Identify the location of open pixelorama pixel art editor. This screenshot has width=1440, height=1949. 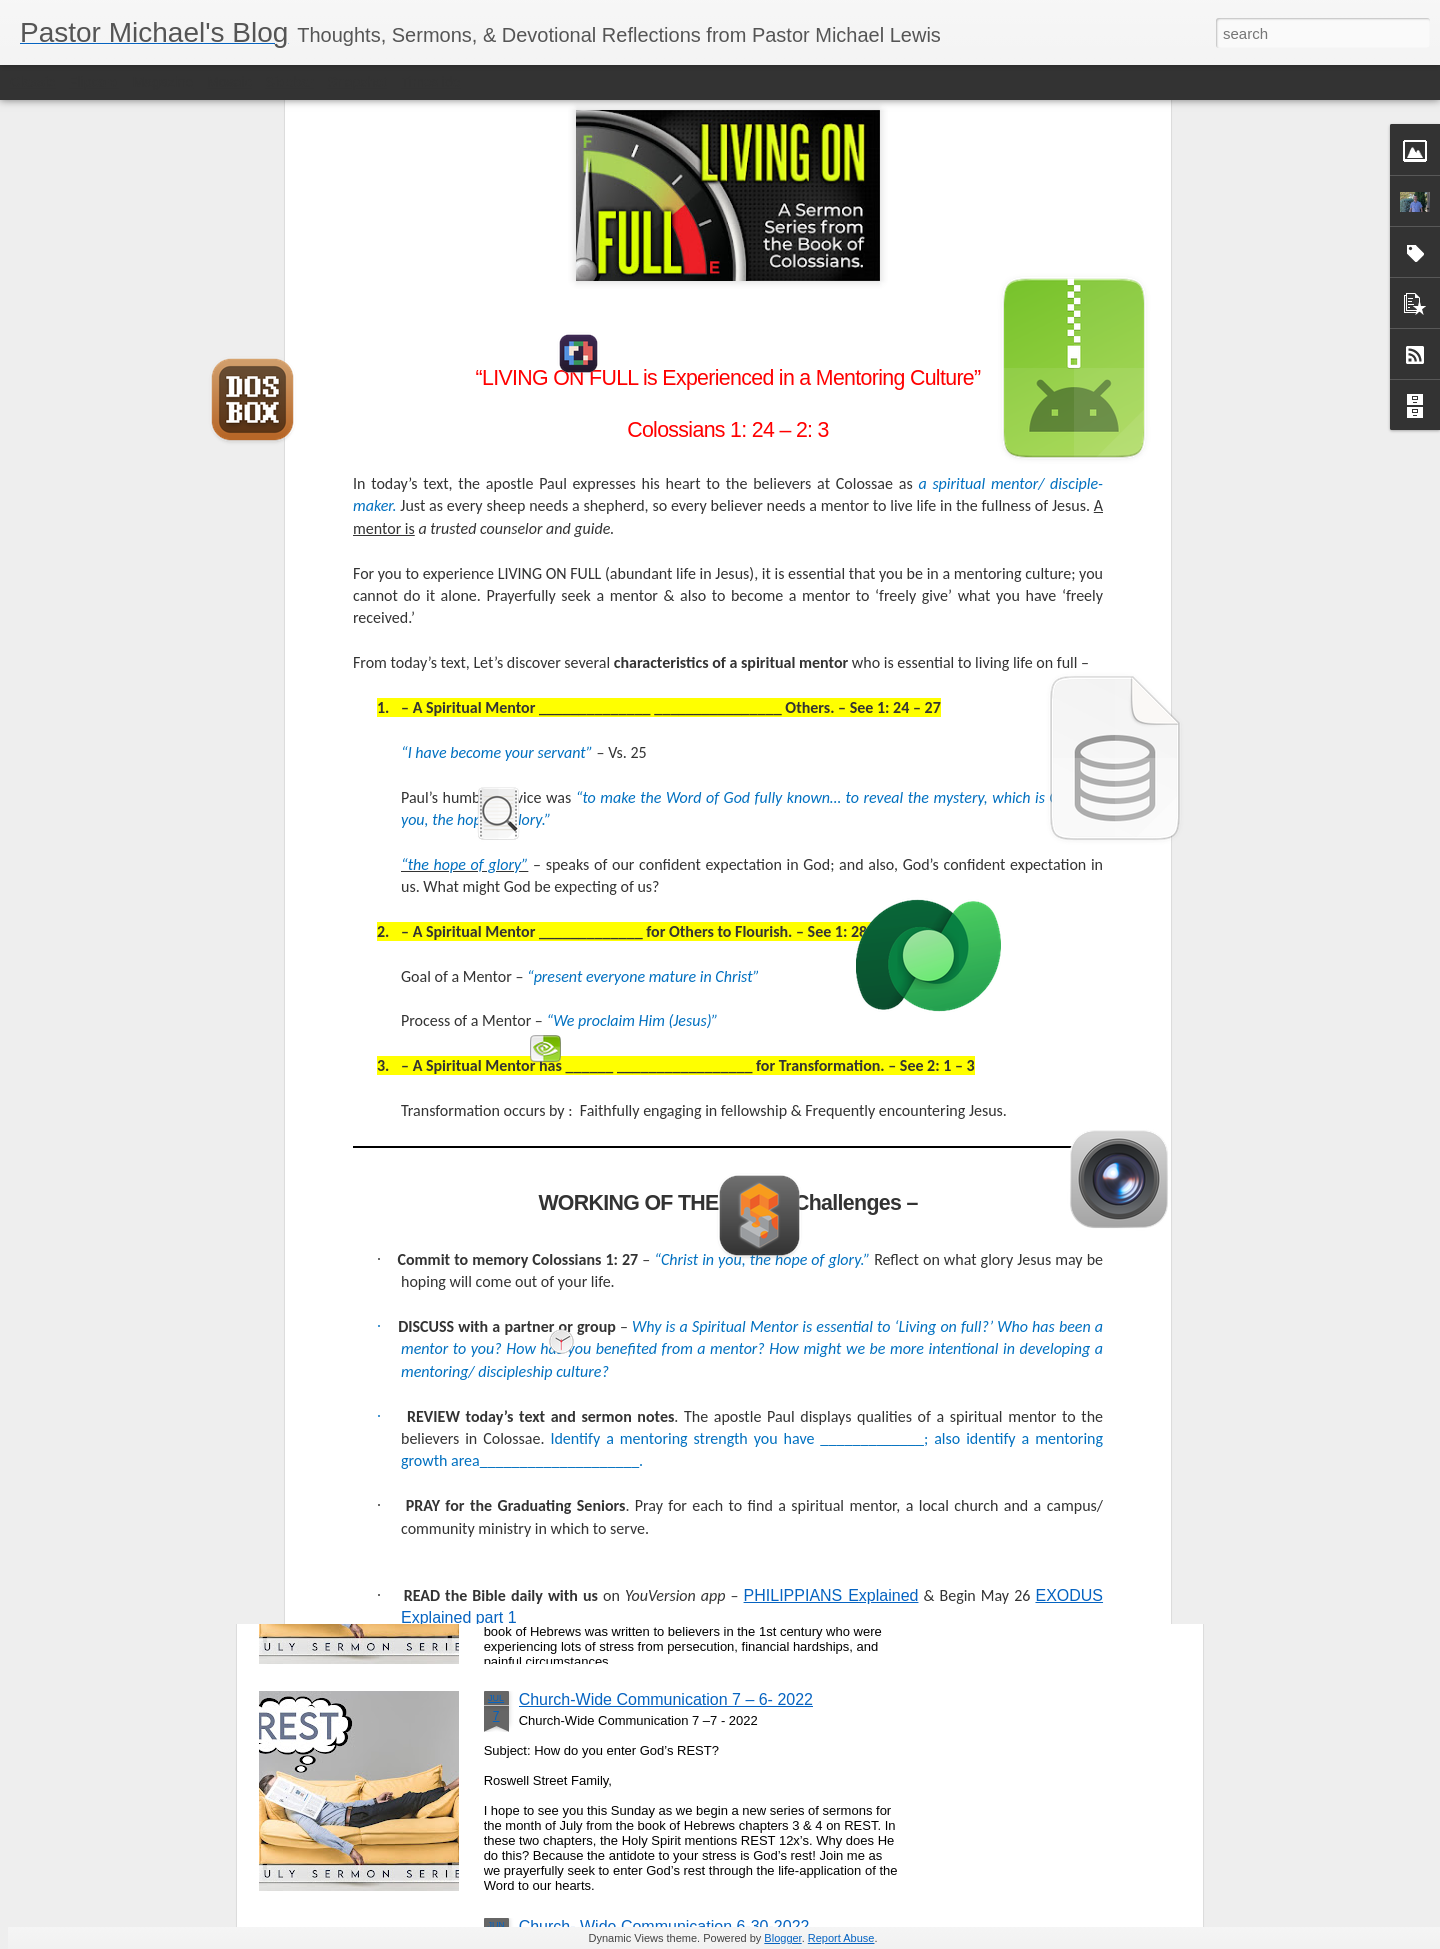
(578, 353).